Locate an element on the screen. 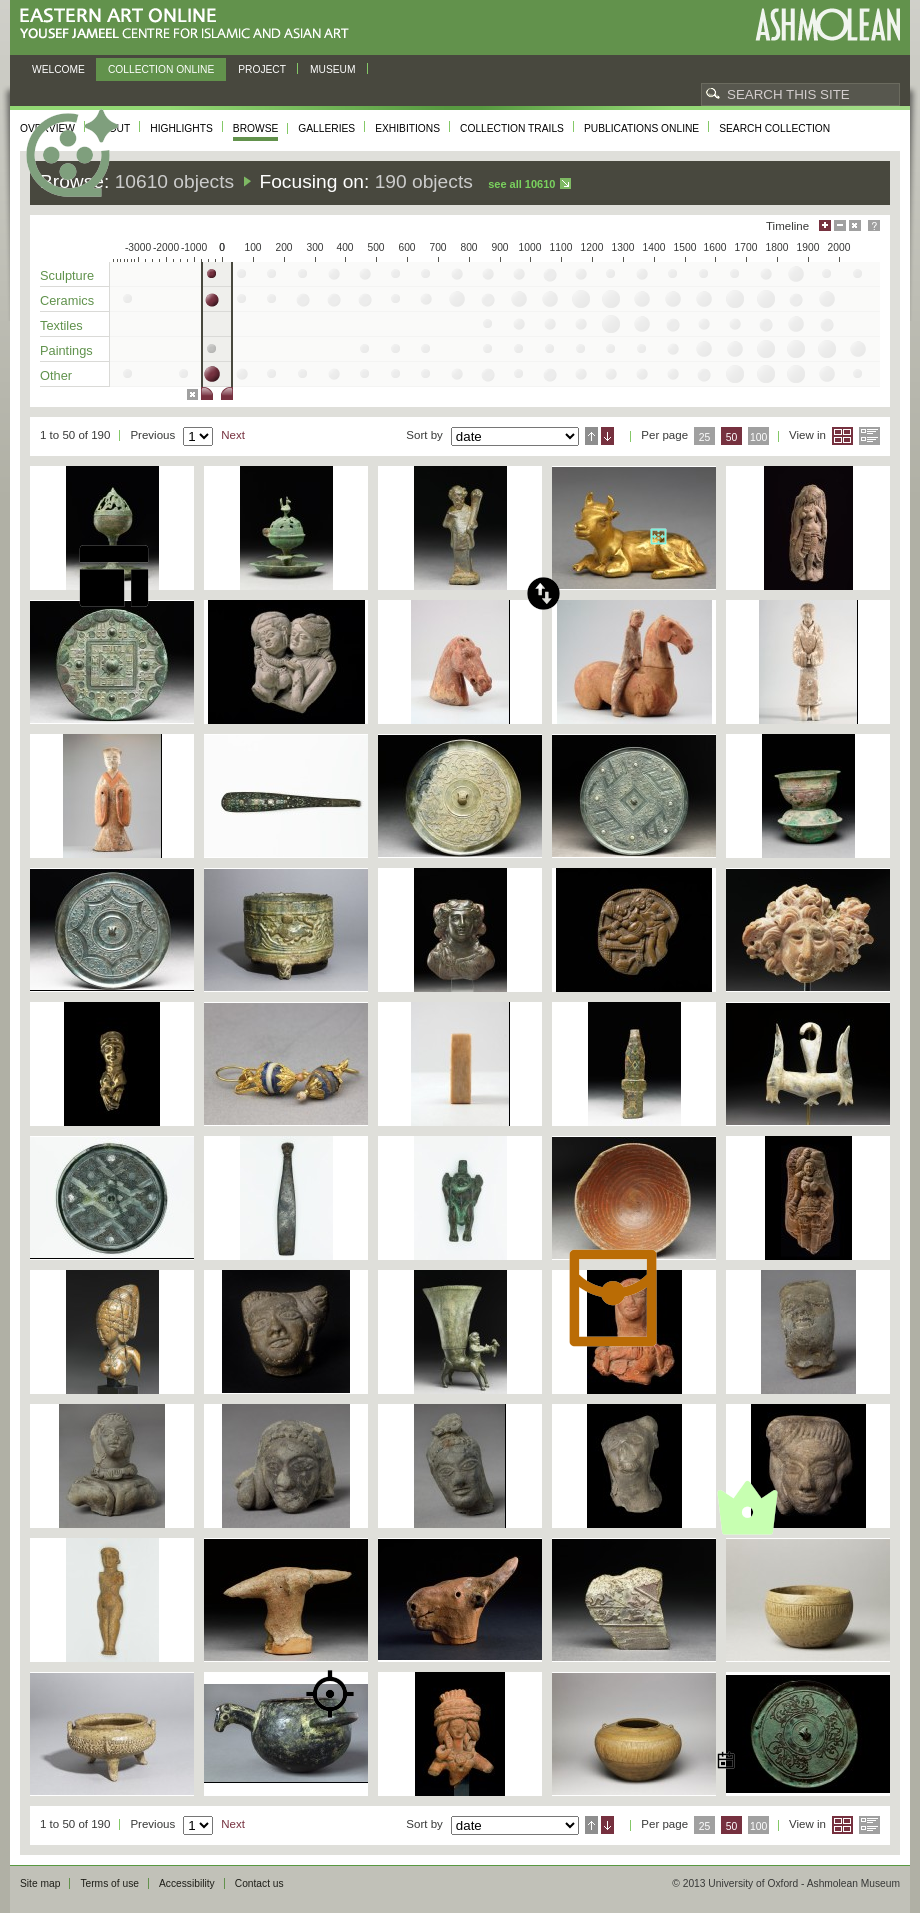 This screenshot has height=1913, width=920. merge selected cells horizontally in a table is located at coordinates (658, 536).